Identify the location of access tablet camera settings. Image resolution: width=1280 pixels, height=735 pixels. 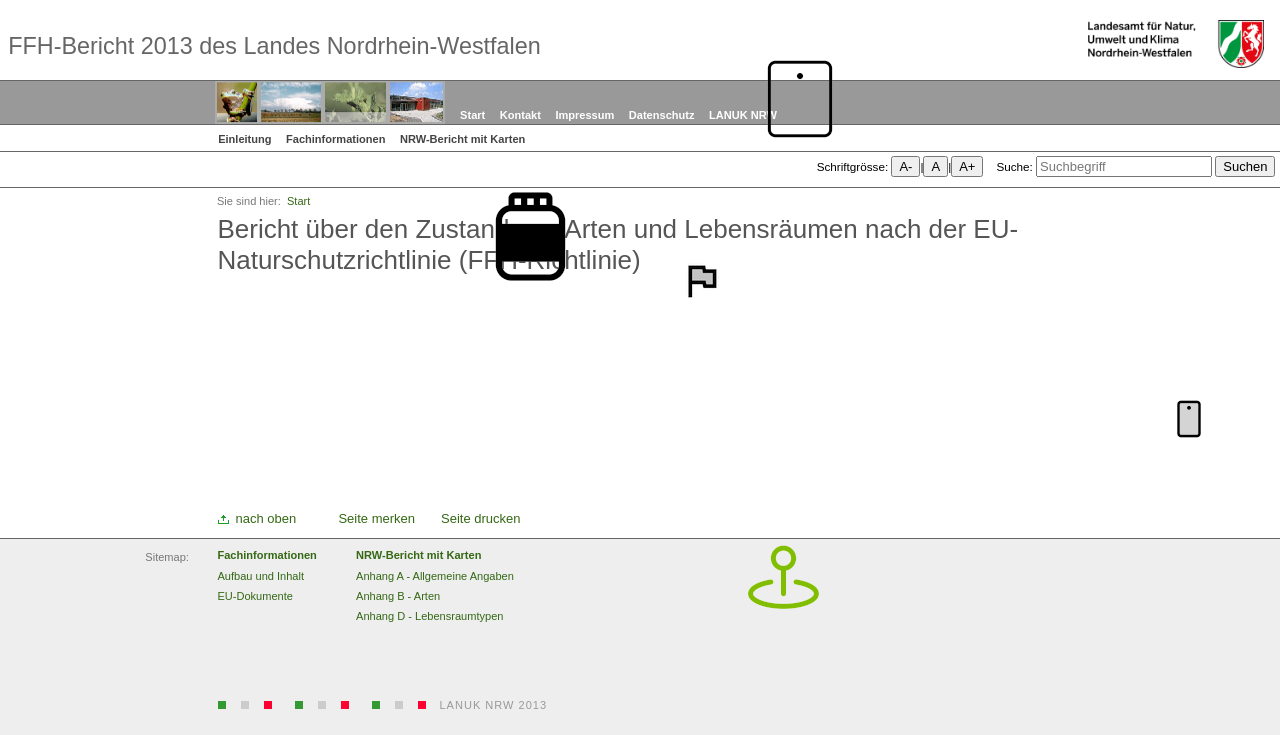
(800, 99).